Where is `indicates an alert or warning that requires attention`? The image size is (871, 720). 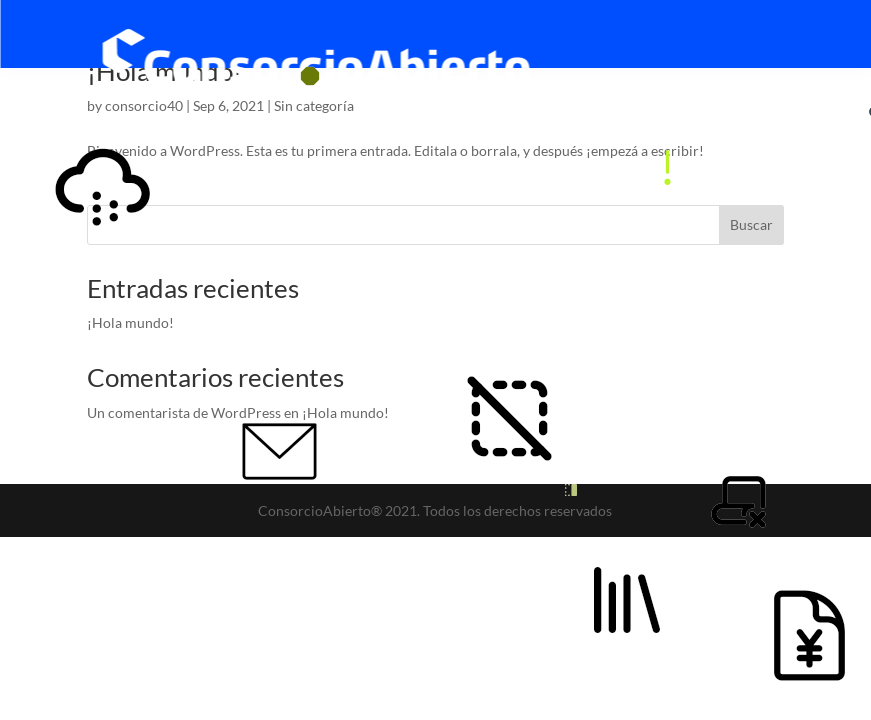 indicates an alert or warning that requires attention is located at coordinates (667, 167).